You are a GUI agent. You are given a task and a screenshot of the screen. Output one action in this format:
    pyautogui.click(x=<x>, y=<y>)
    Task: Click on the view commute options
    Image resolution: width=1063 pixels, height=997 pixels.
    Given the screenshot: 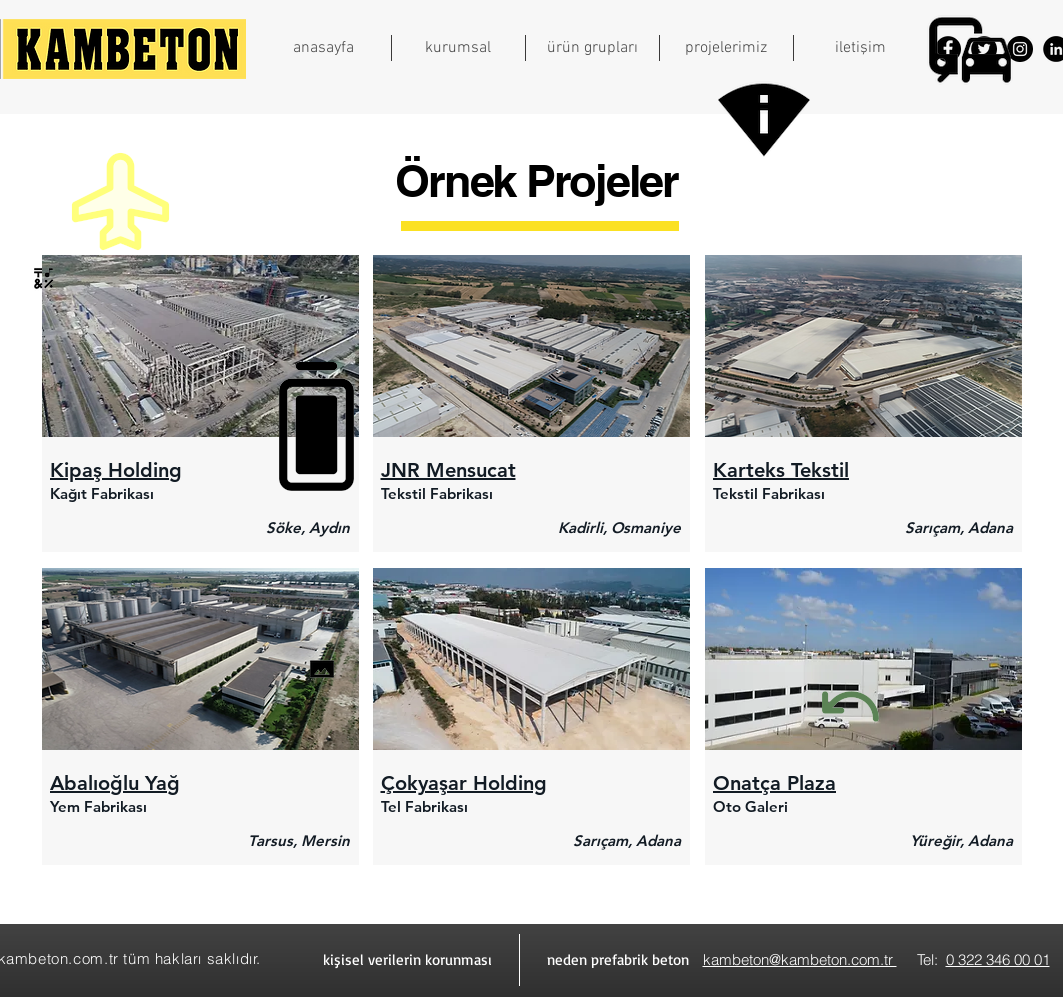 What is the action you would take?
    pyautogui.click(x=970, y=50)
    